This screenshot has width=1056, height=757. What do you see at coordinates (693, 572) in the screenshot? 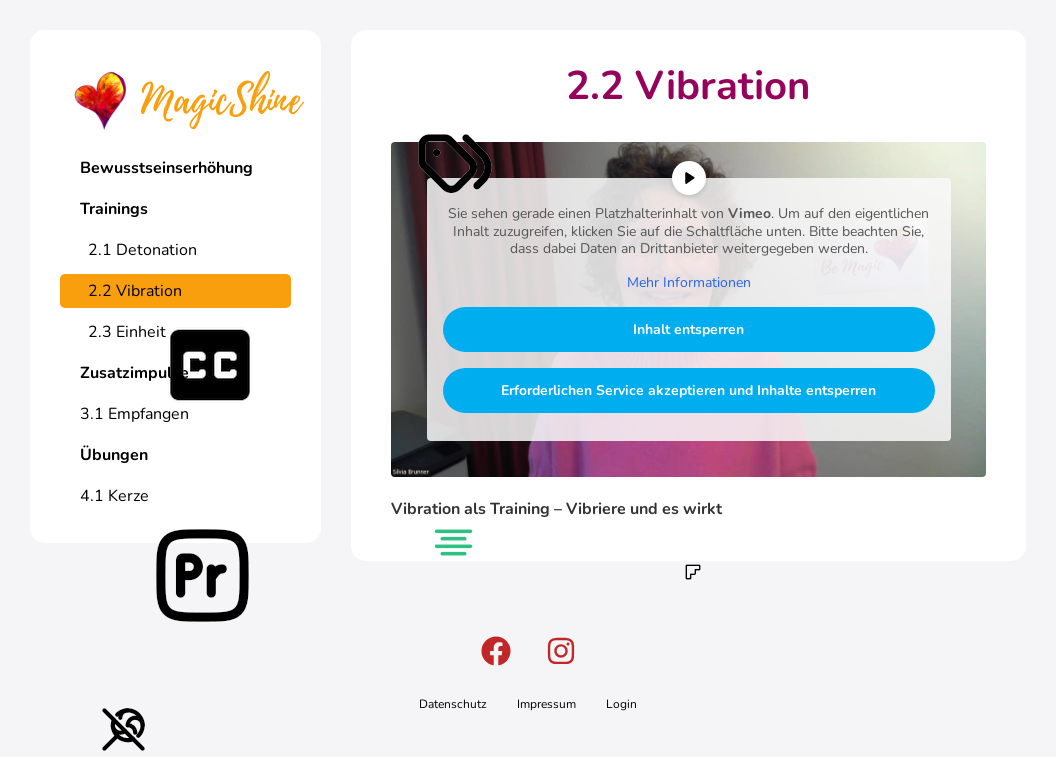
I see `open Flipboard app` at bounding box center [693, 572].